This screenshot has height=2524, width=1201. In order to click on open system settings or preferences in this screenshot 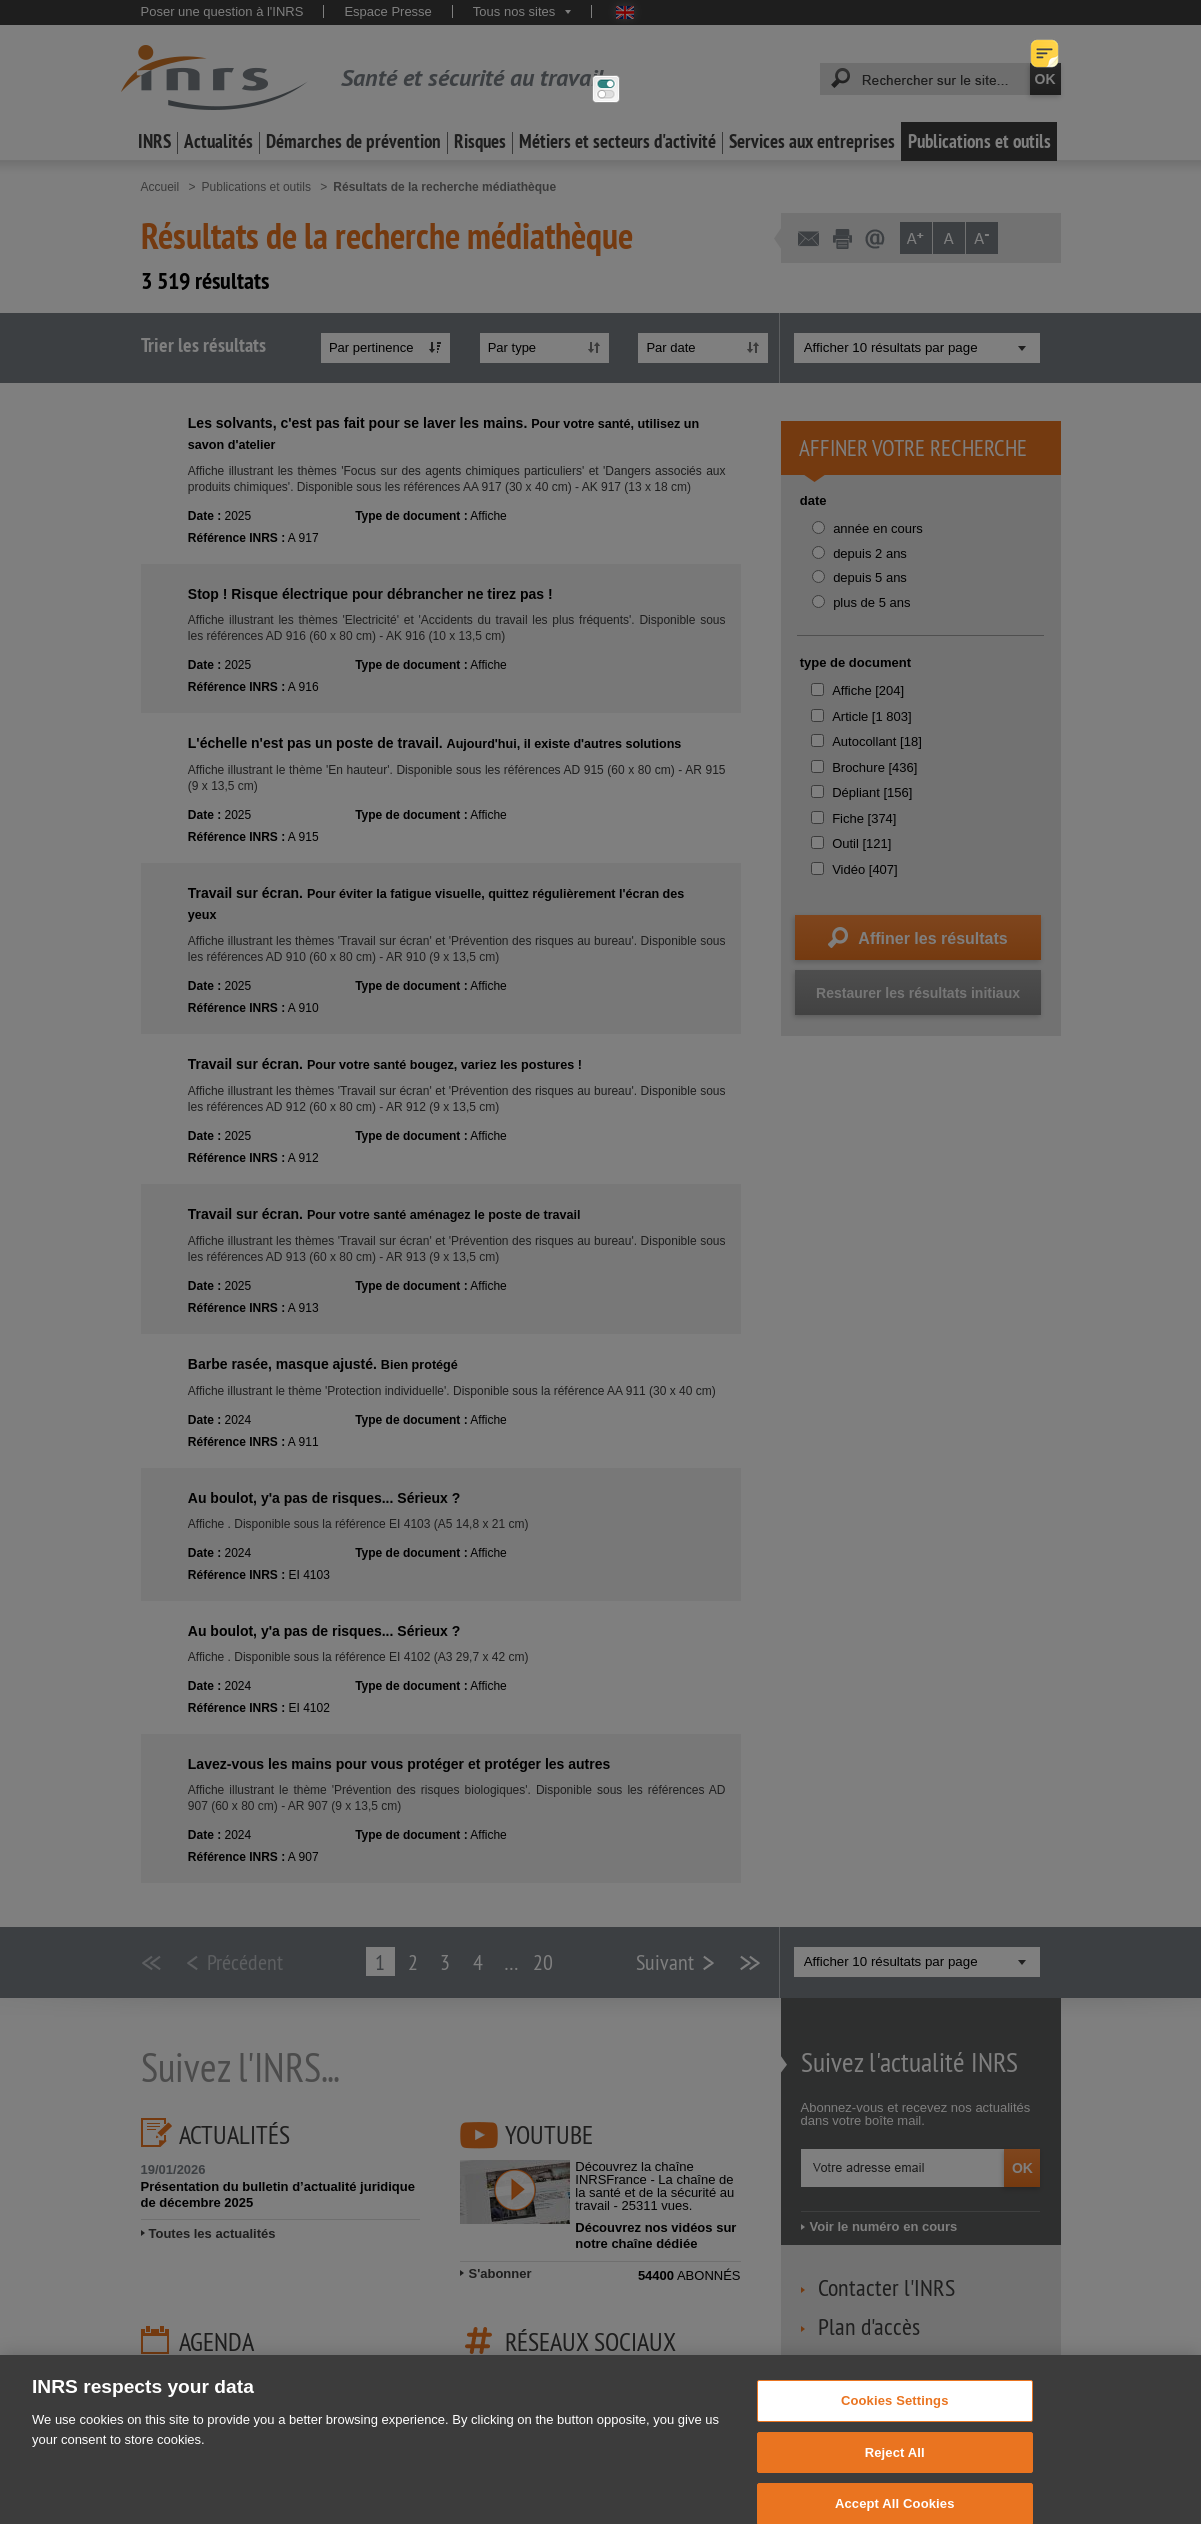, I will do `click(606, 89)`.